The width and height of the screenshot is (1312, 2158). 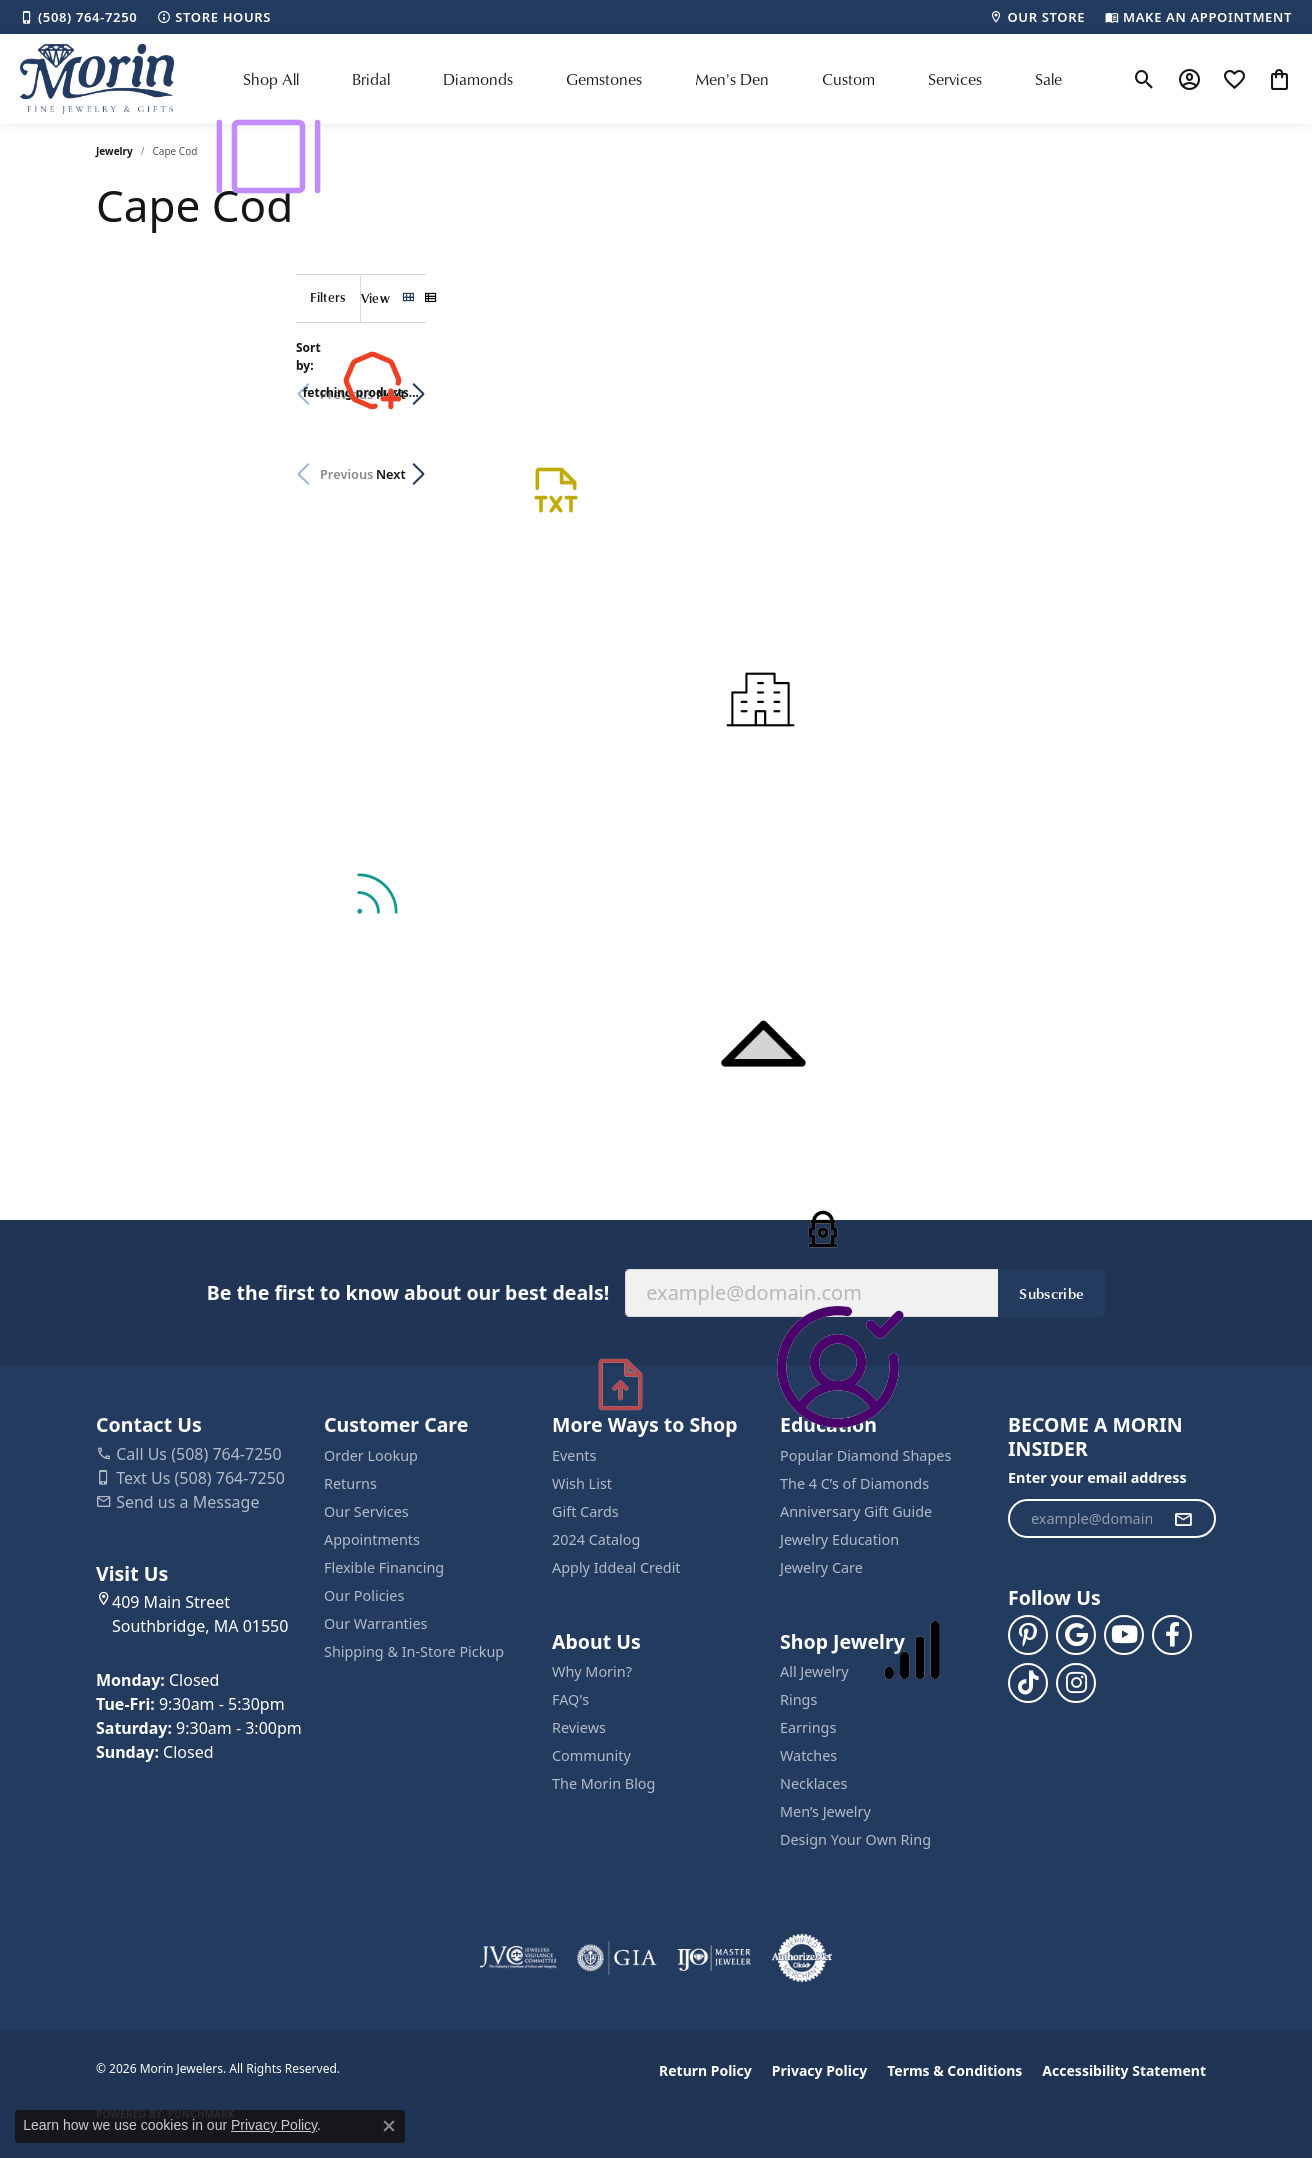 What do you see at coordinates (763, 1047) in the screenshot?
I see `collapse an expanded section` at bounding box center [763, 1047].